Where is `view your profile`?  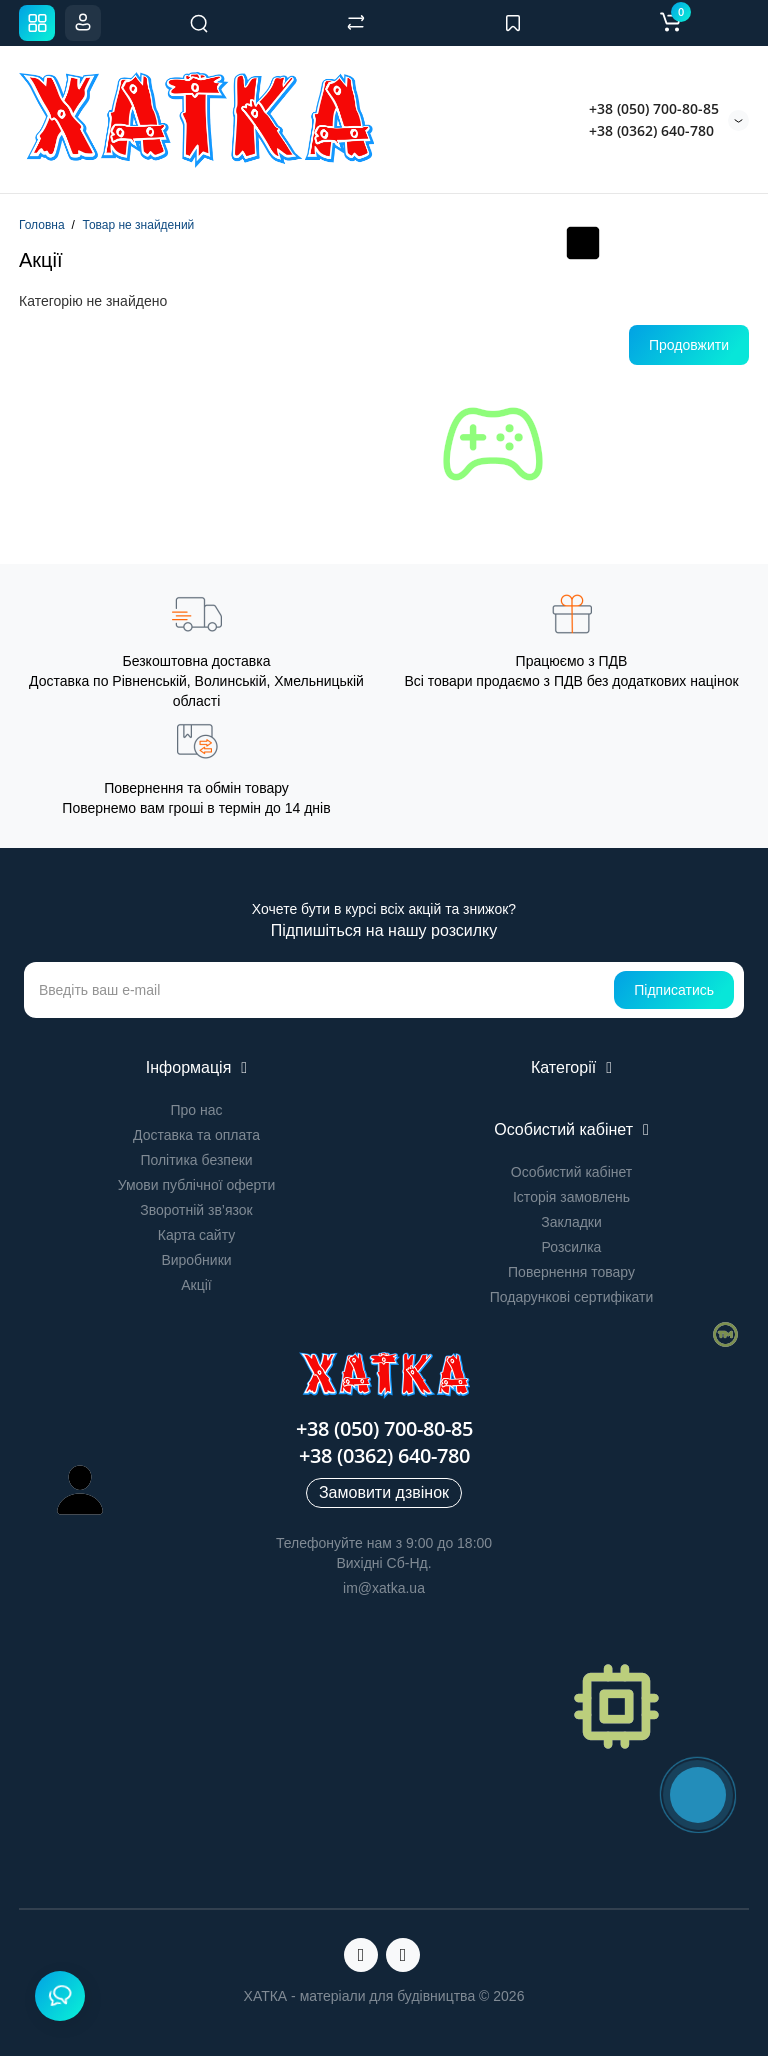 view your profile is located at coordinates (80, 1490).